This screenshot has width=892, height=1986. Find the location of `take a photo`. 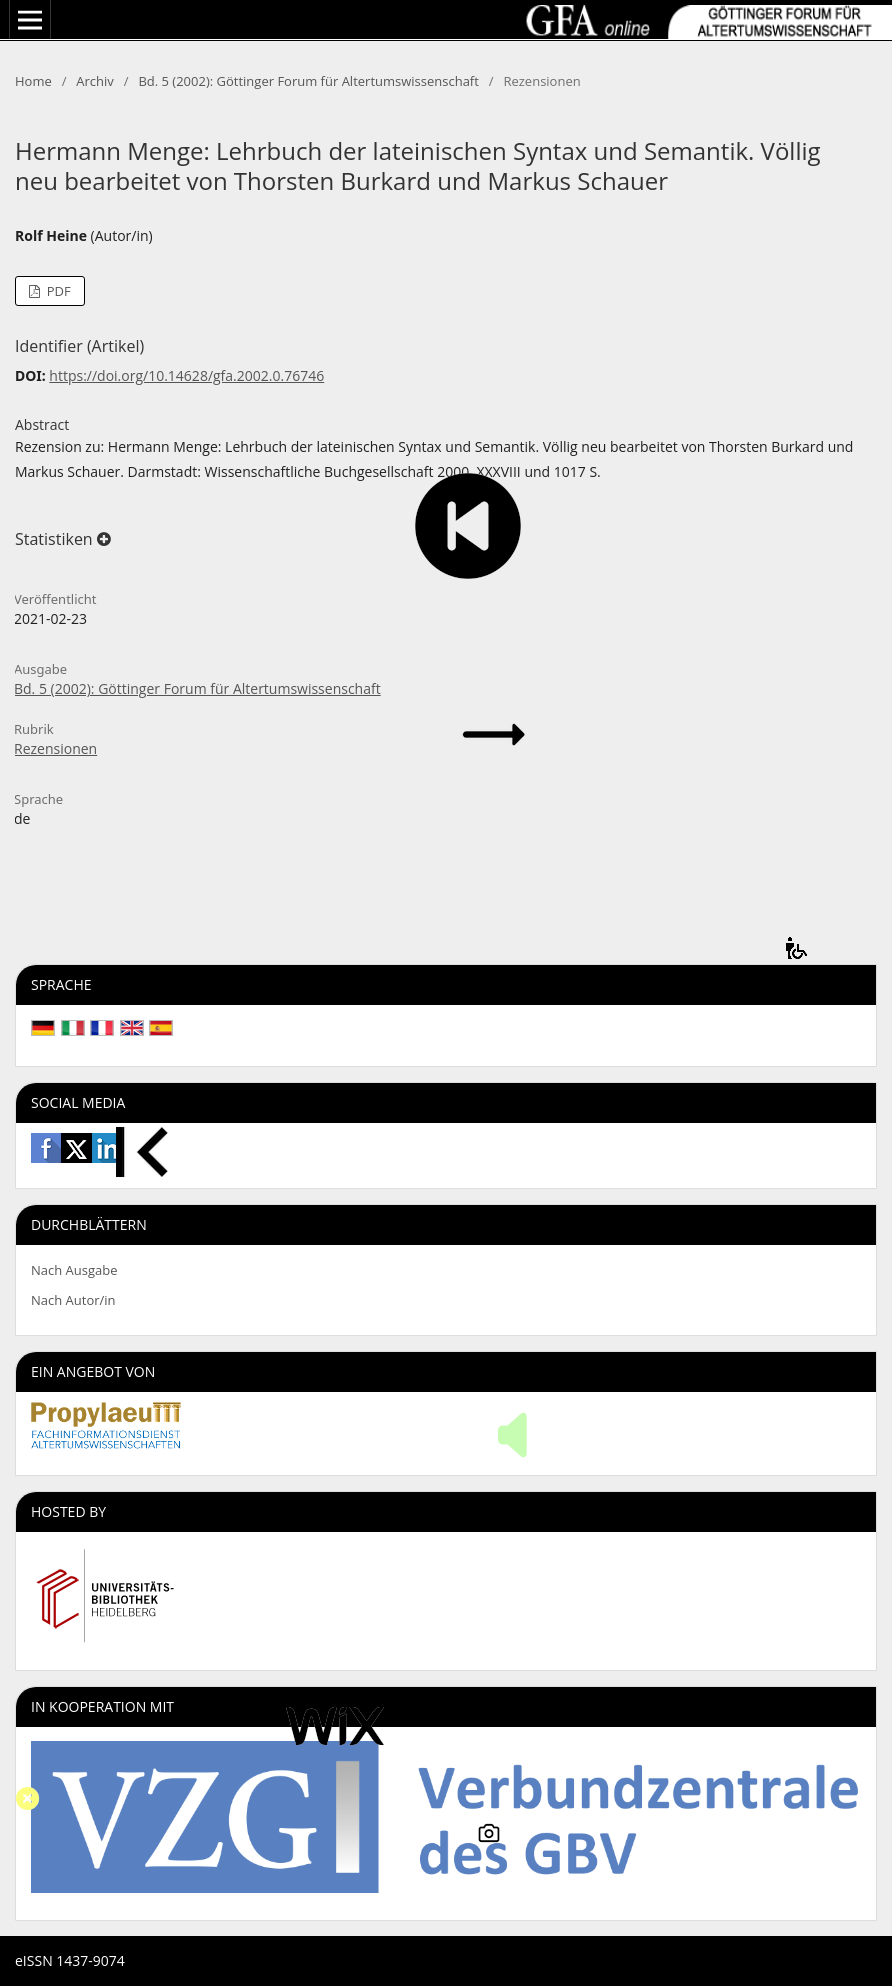

take a photo is located at coordinates (489, 1833).